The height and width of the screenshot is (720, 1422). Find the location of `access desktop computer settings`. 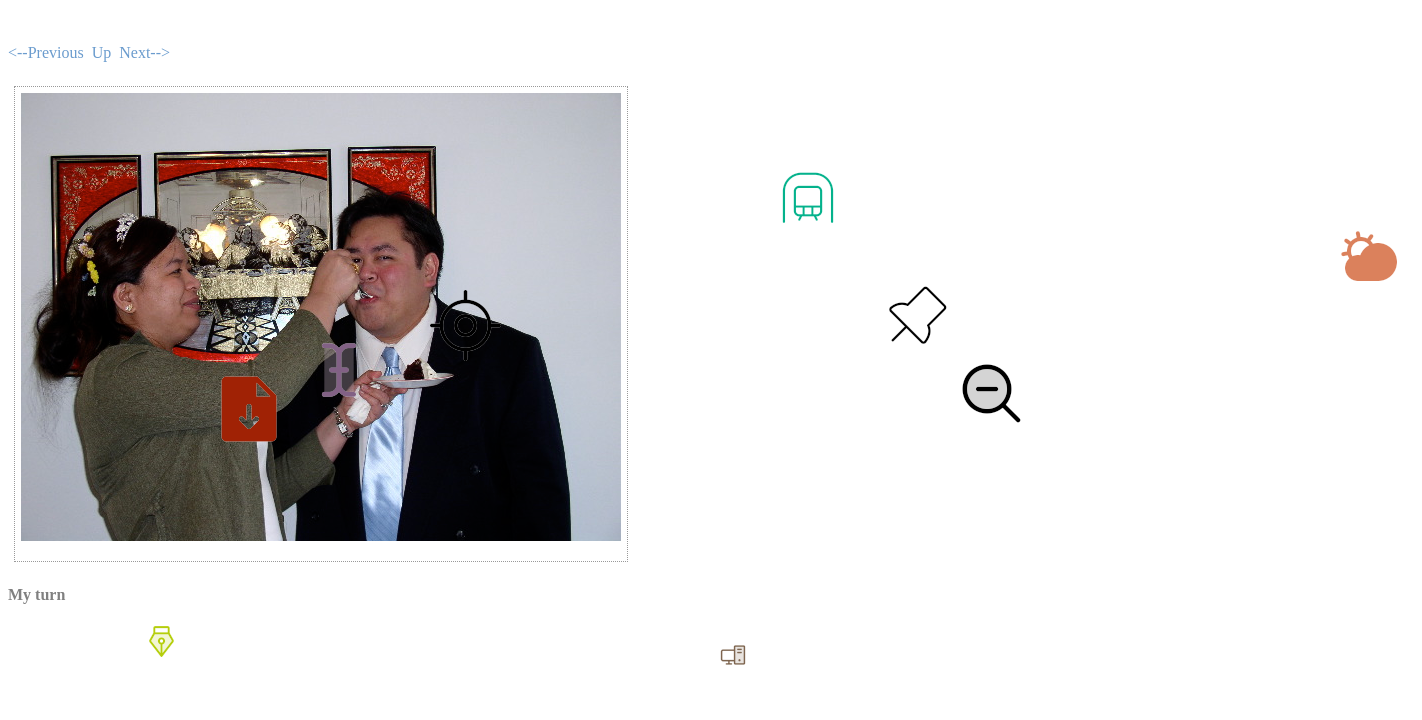

access desktop computer settings is located at coordinates (733, 655).